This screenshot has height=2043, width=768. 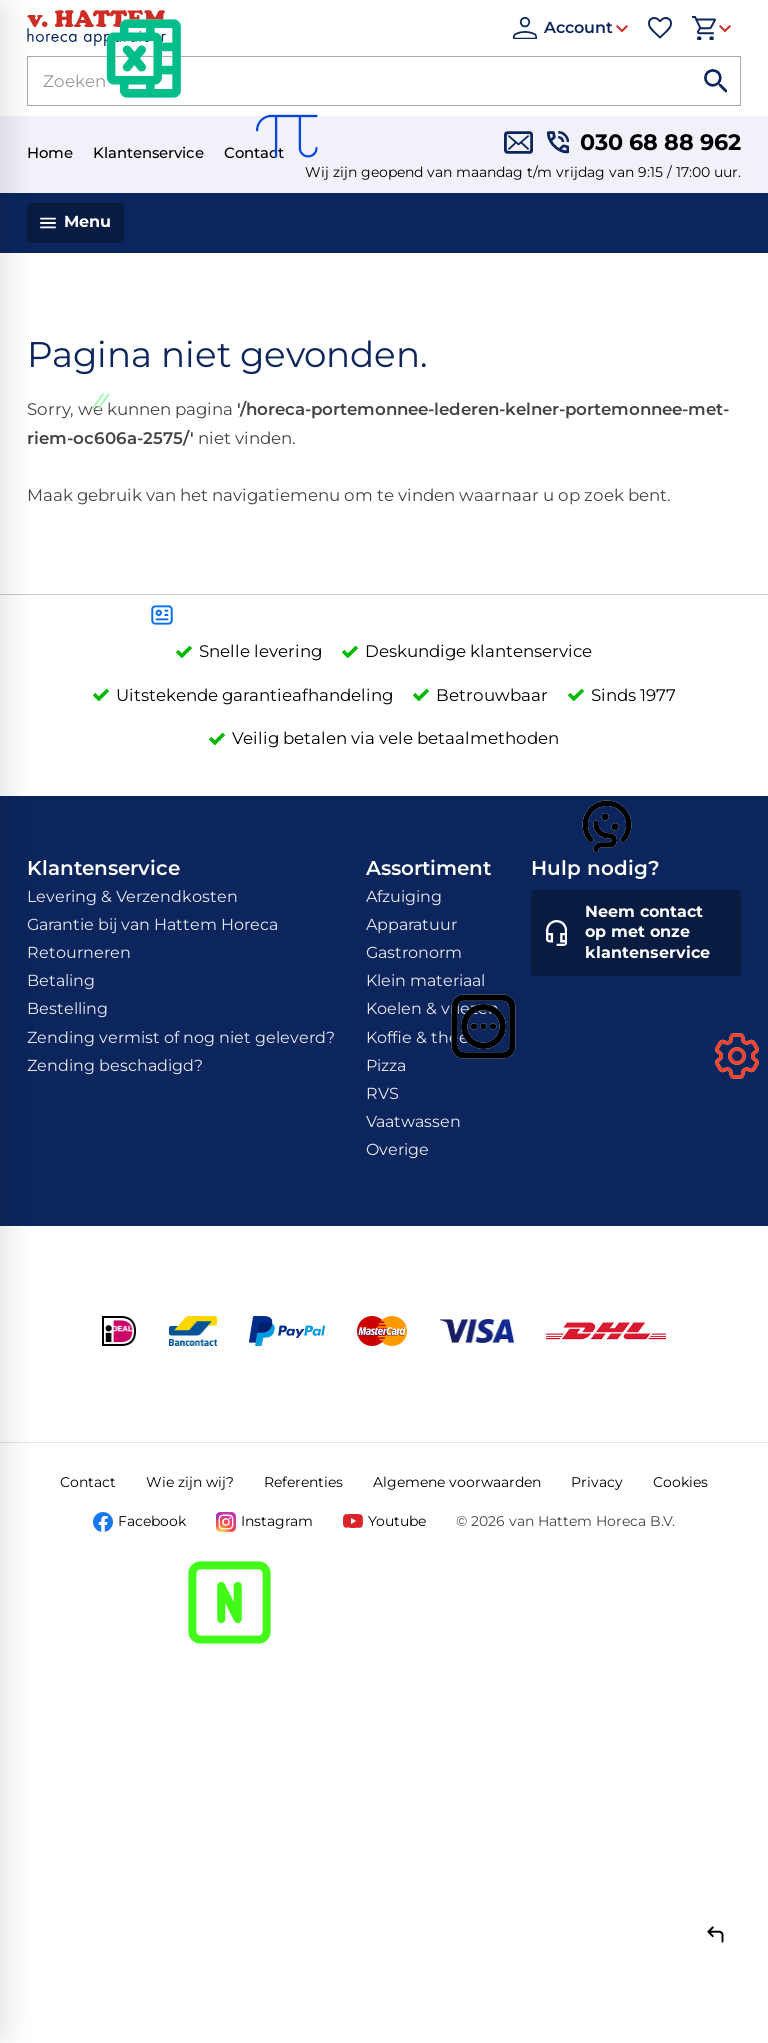 What do you see at coordinates (147, 58) in the screenshot?
I see `open Microsoft Excel` at bounding box center [147, 58].